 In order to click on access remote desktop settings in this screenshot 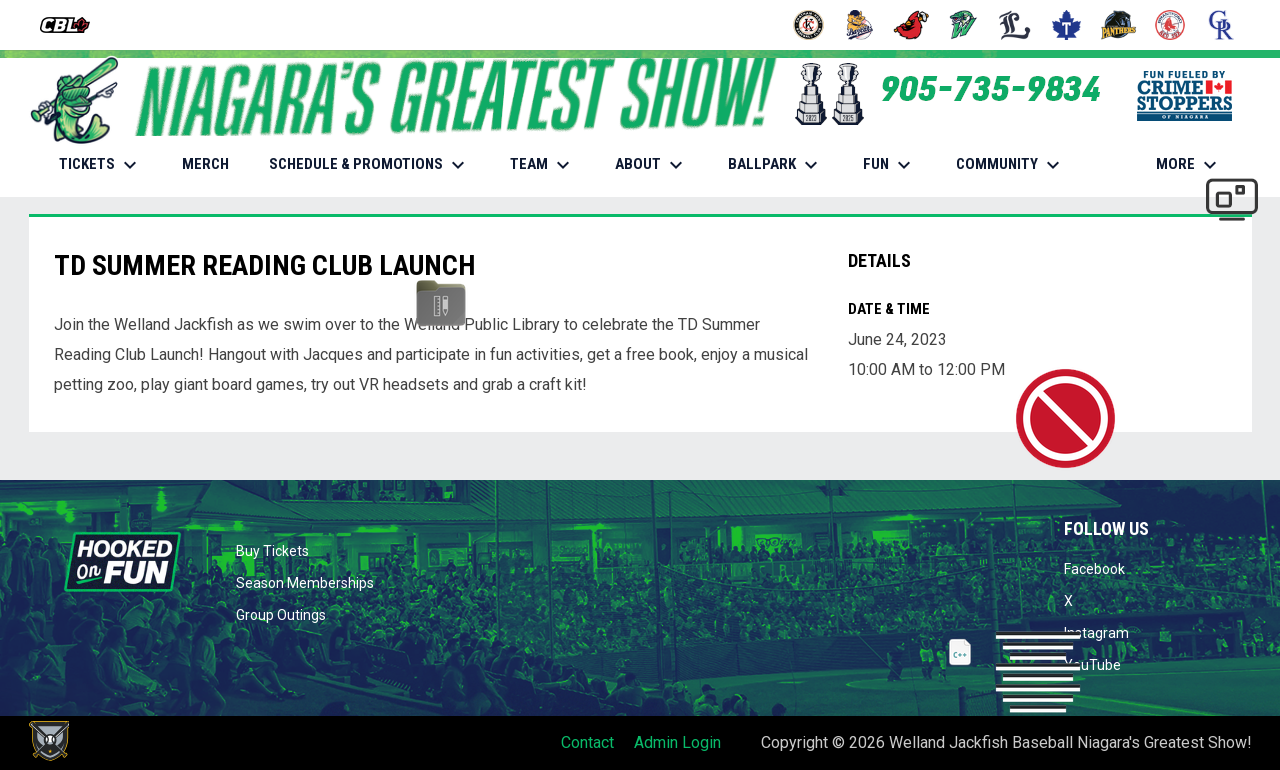, I will do `click(1232, 198)`.